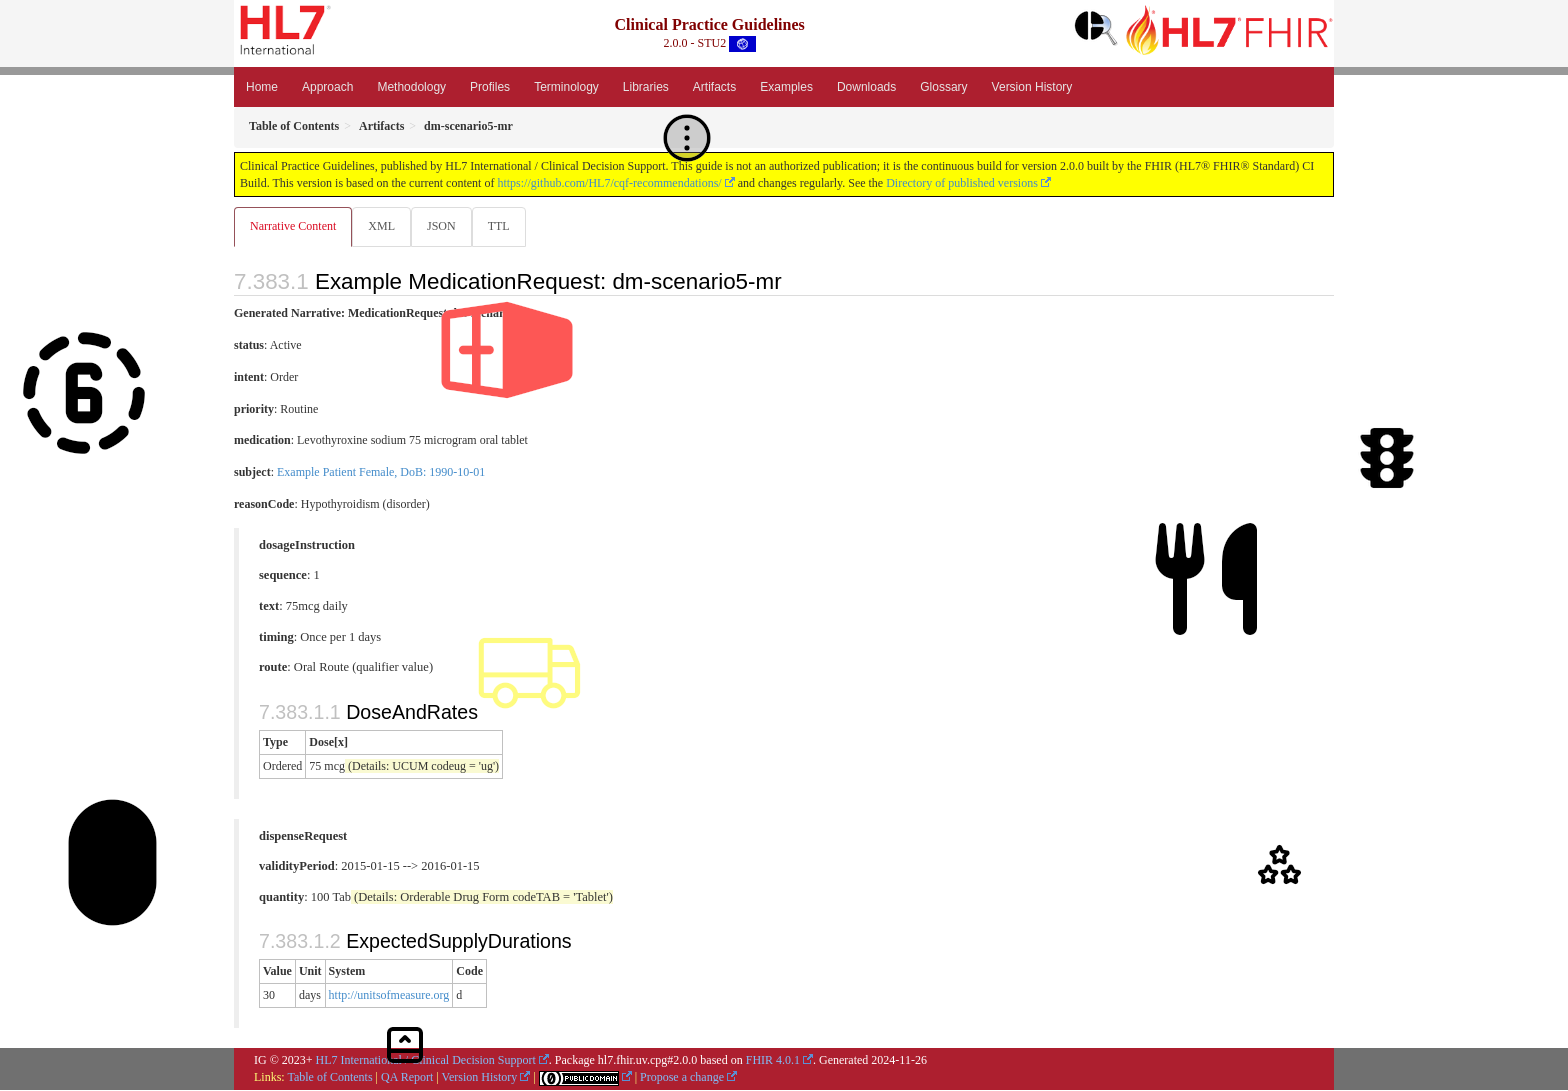  Describe the element at coordinates (687, 138) in the screenshot. I see `open more options menu` at that location.